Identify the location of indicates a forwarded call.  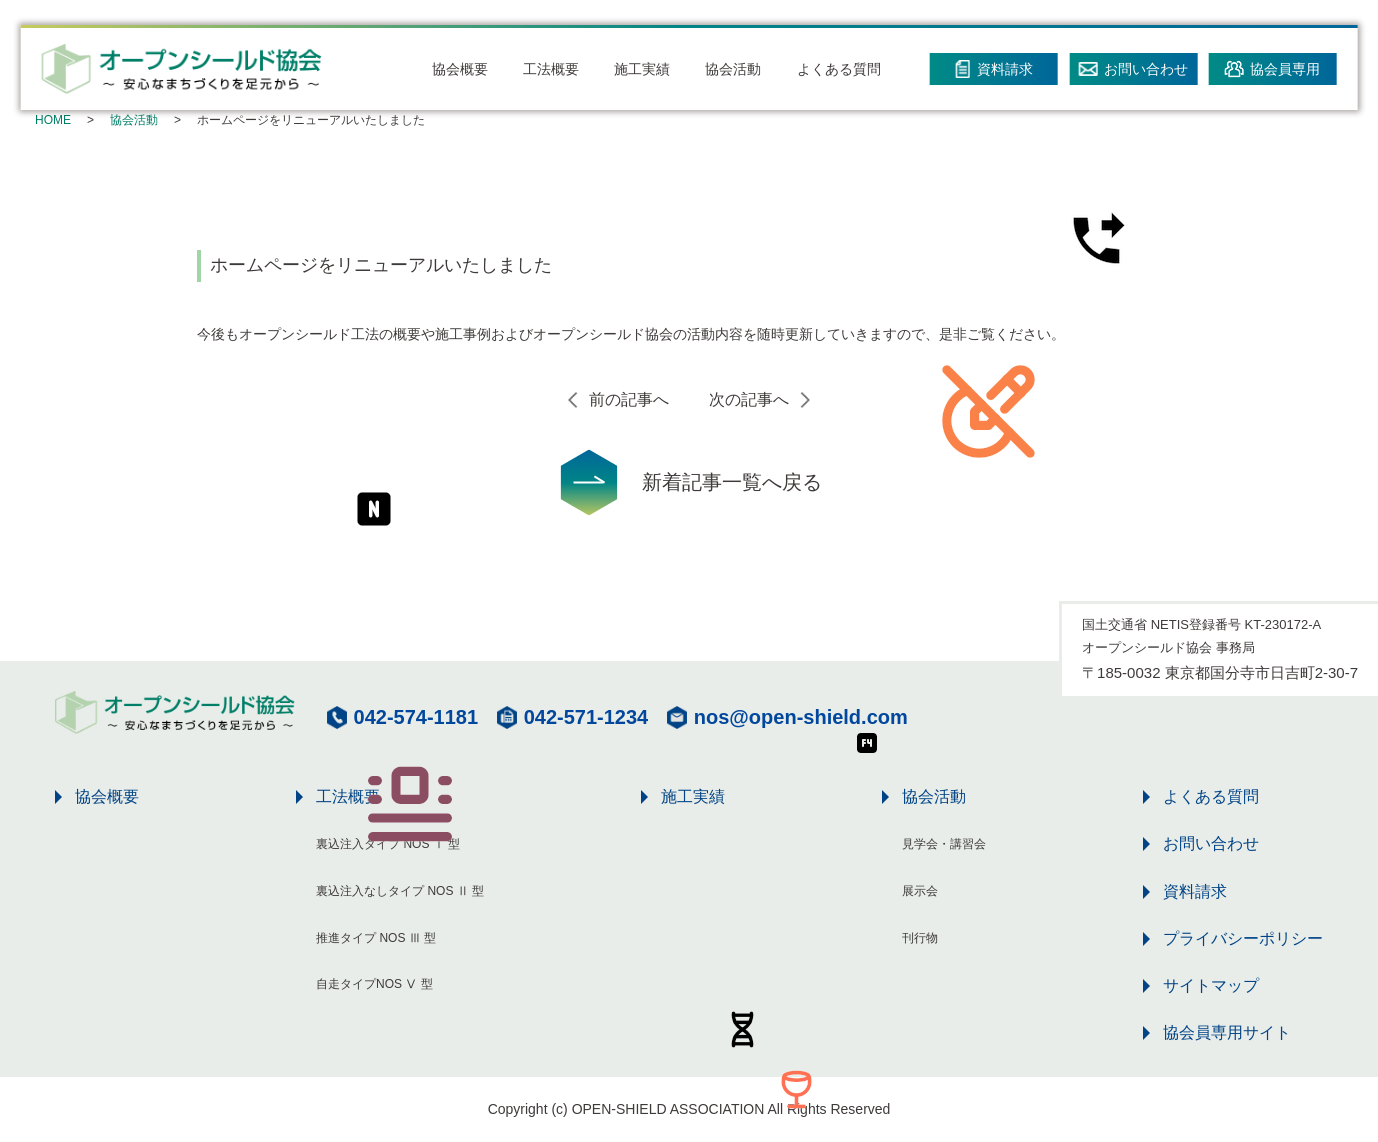
(1096, 240).